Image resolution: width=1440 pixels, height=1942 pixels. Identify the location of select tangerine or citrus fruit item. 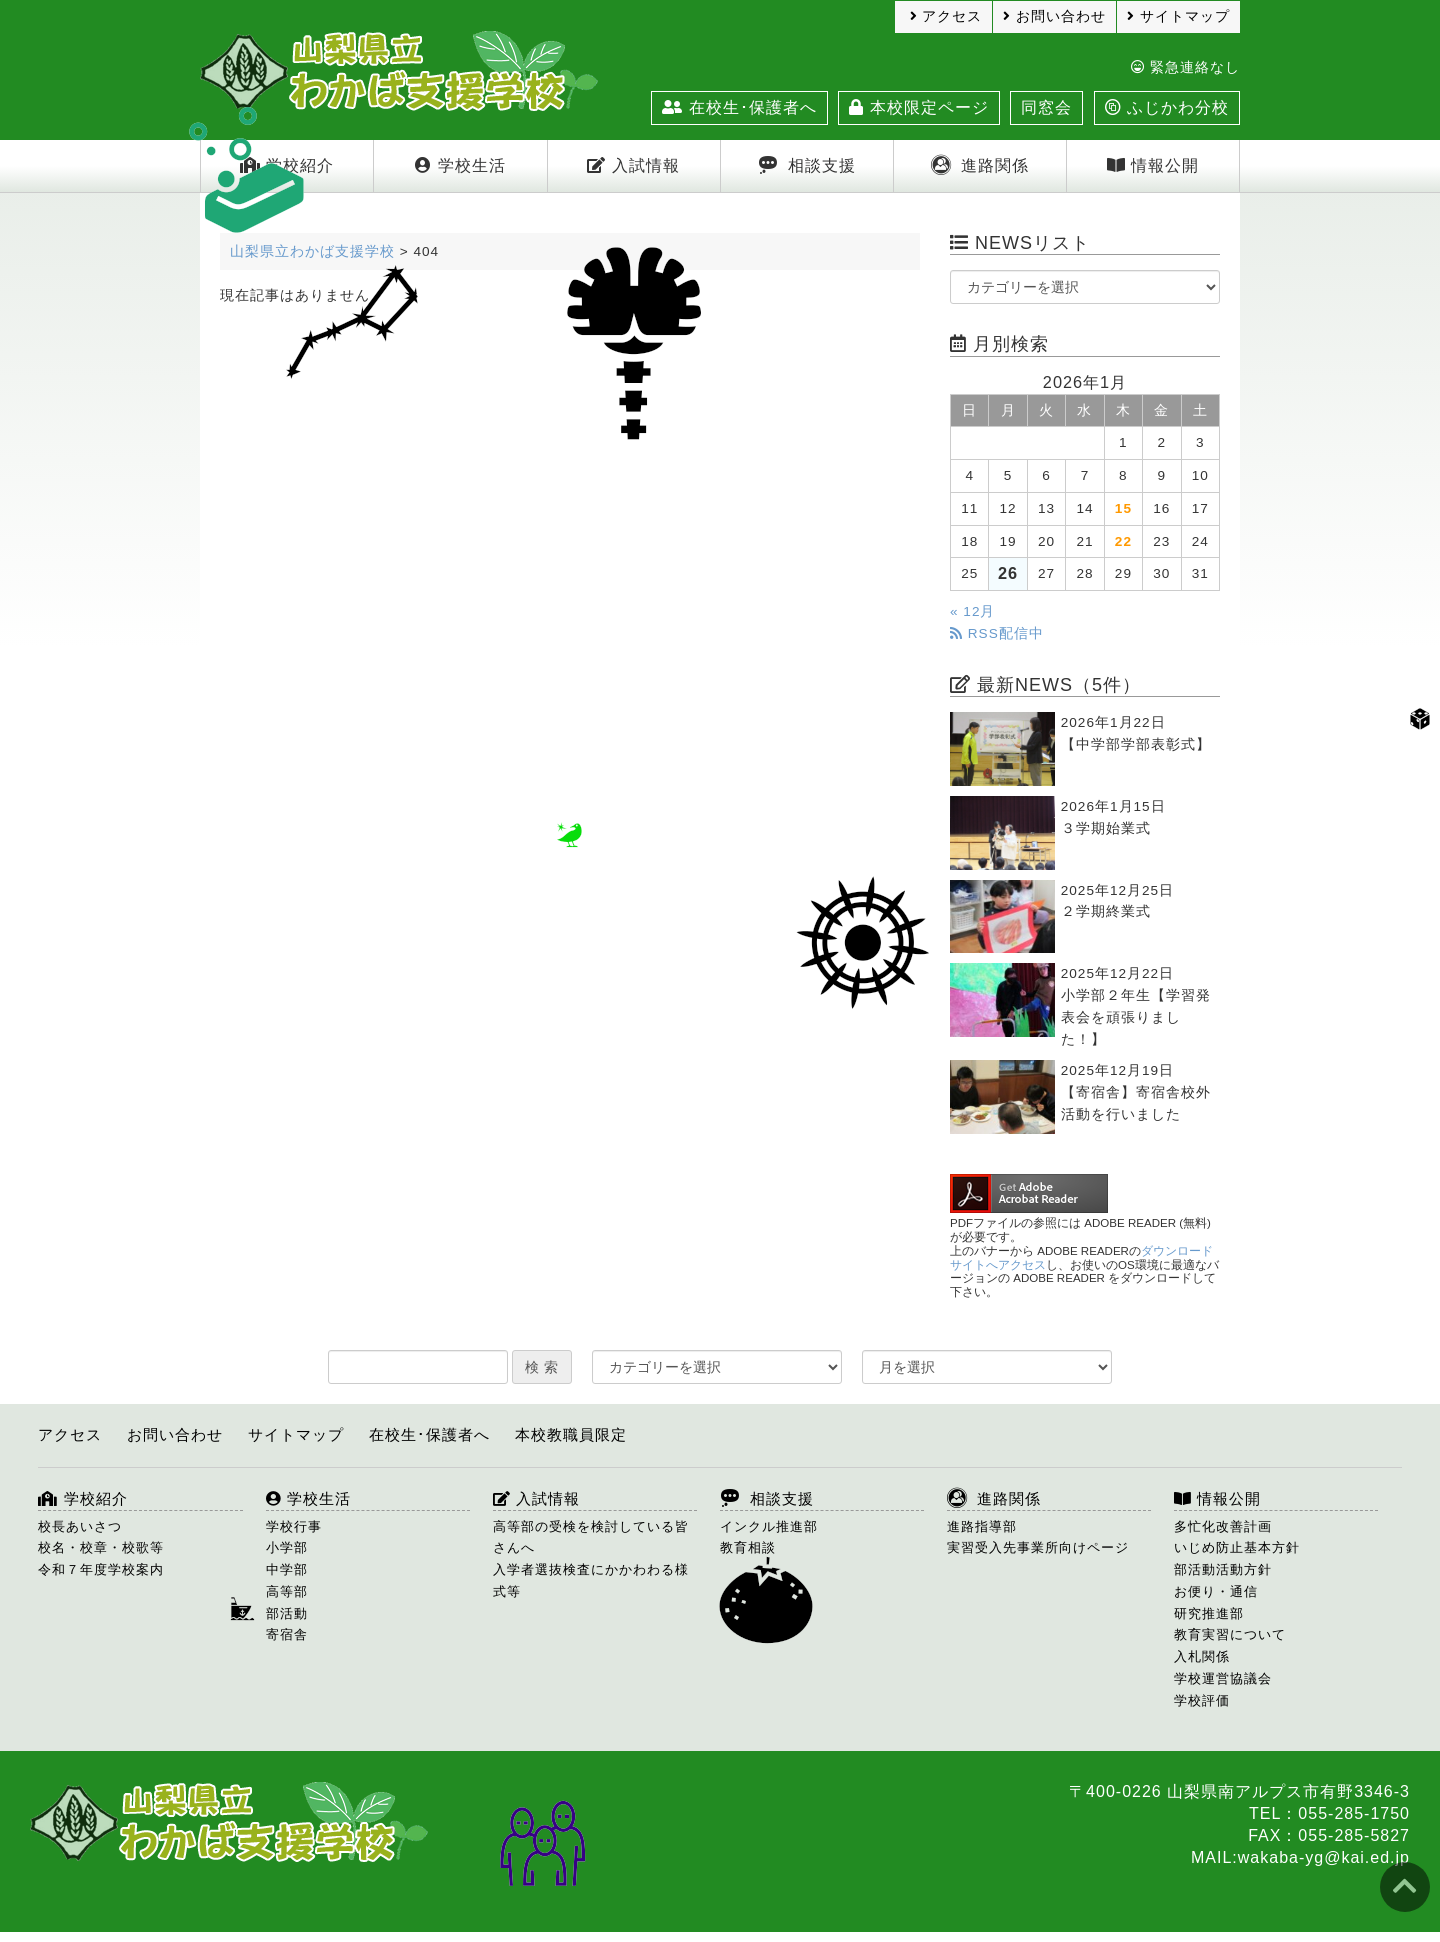
(766, 1600).